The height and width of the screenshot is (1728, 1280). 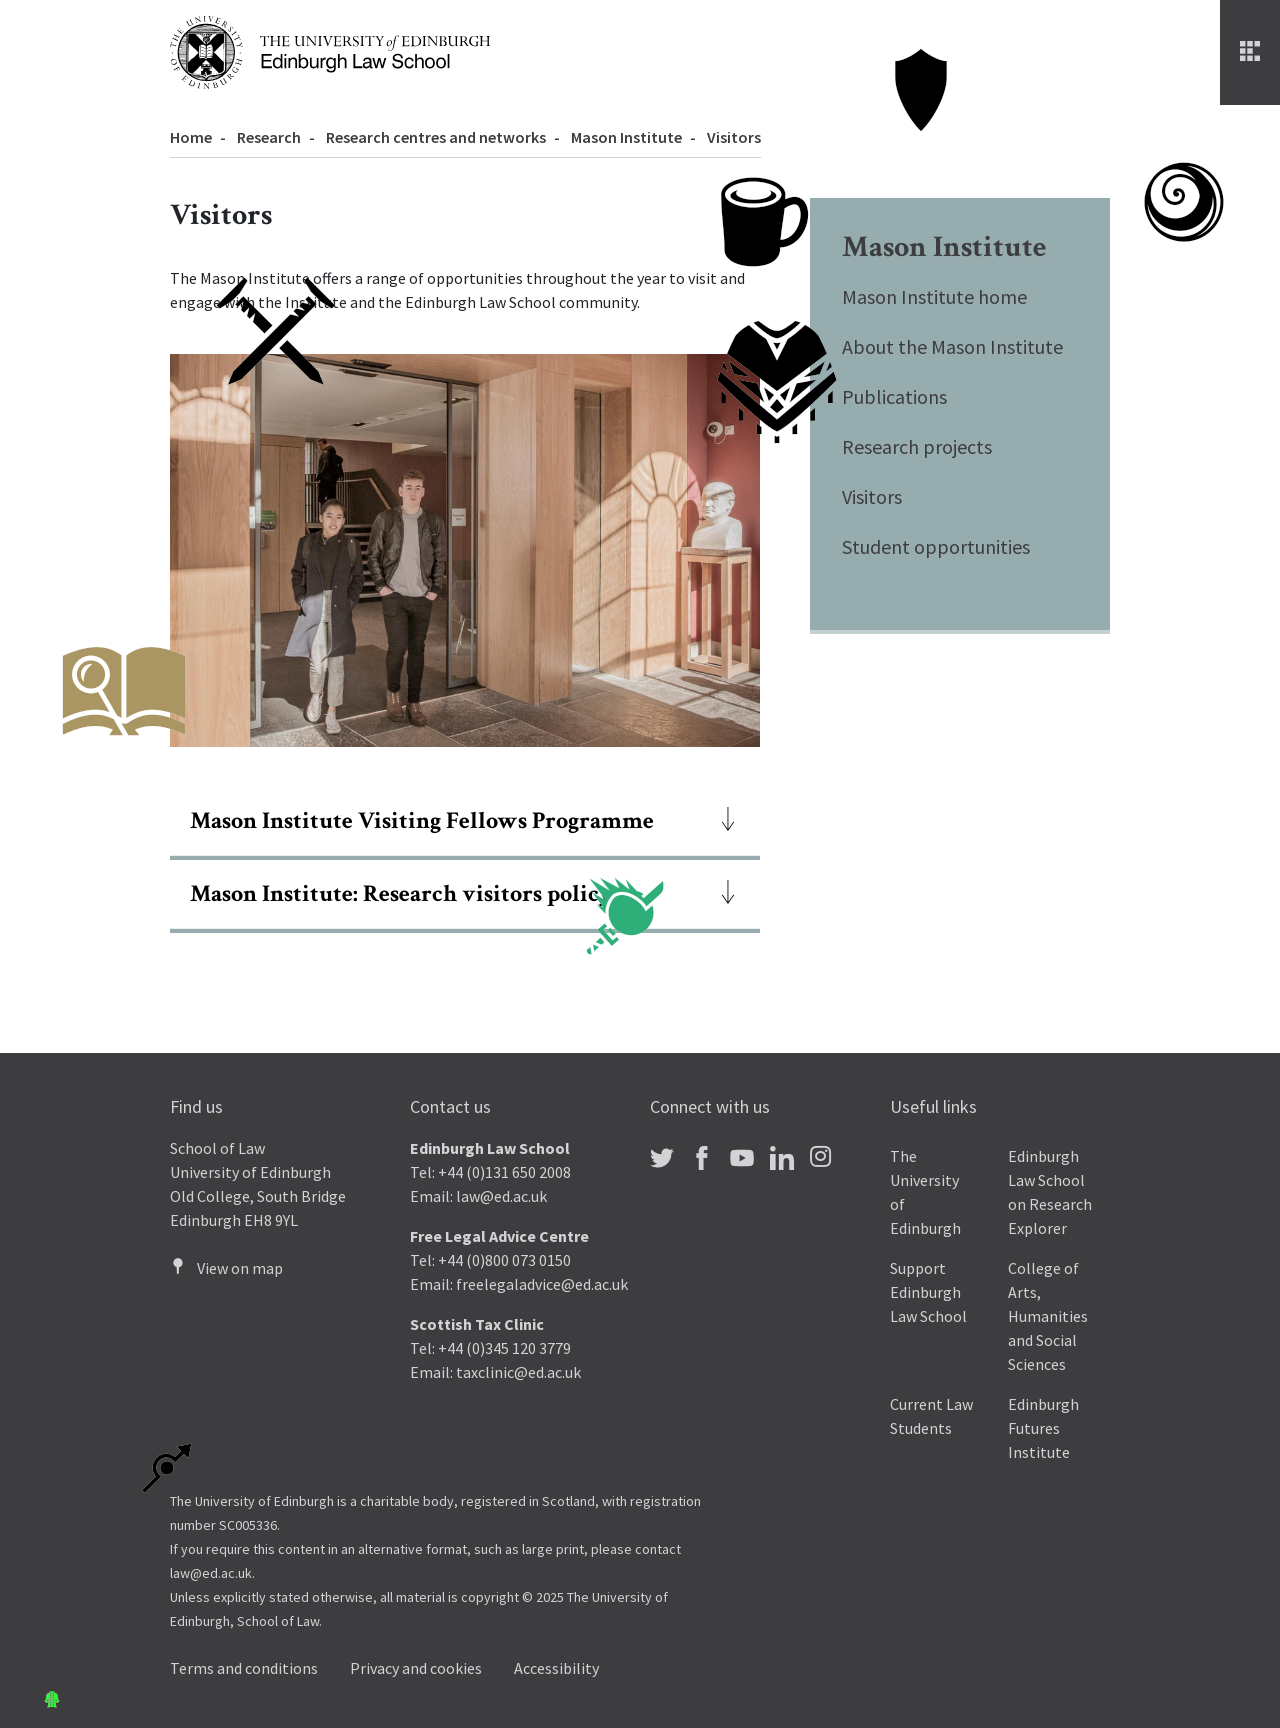 What do you see at coordinates (921, 90) in the screenshot?
I see `access security or privacy settings` at bounding box center [921, 90].